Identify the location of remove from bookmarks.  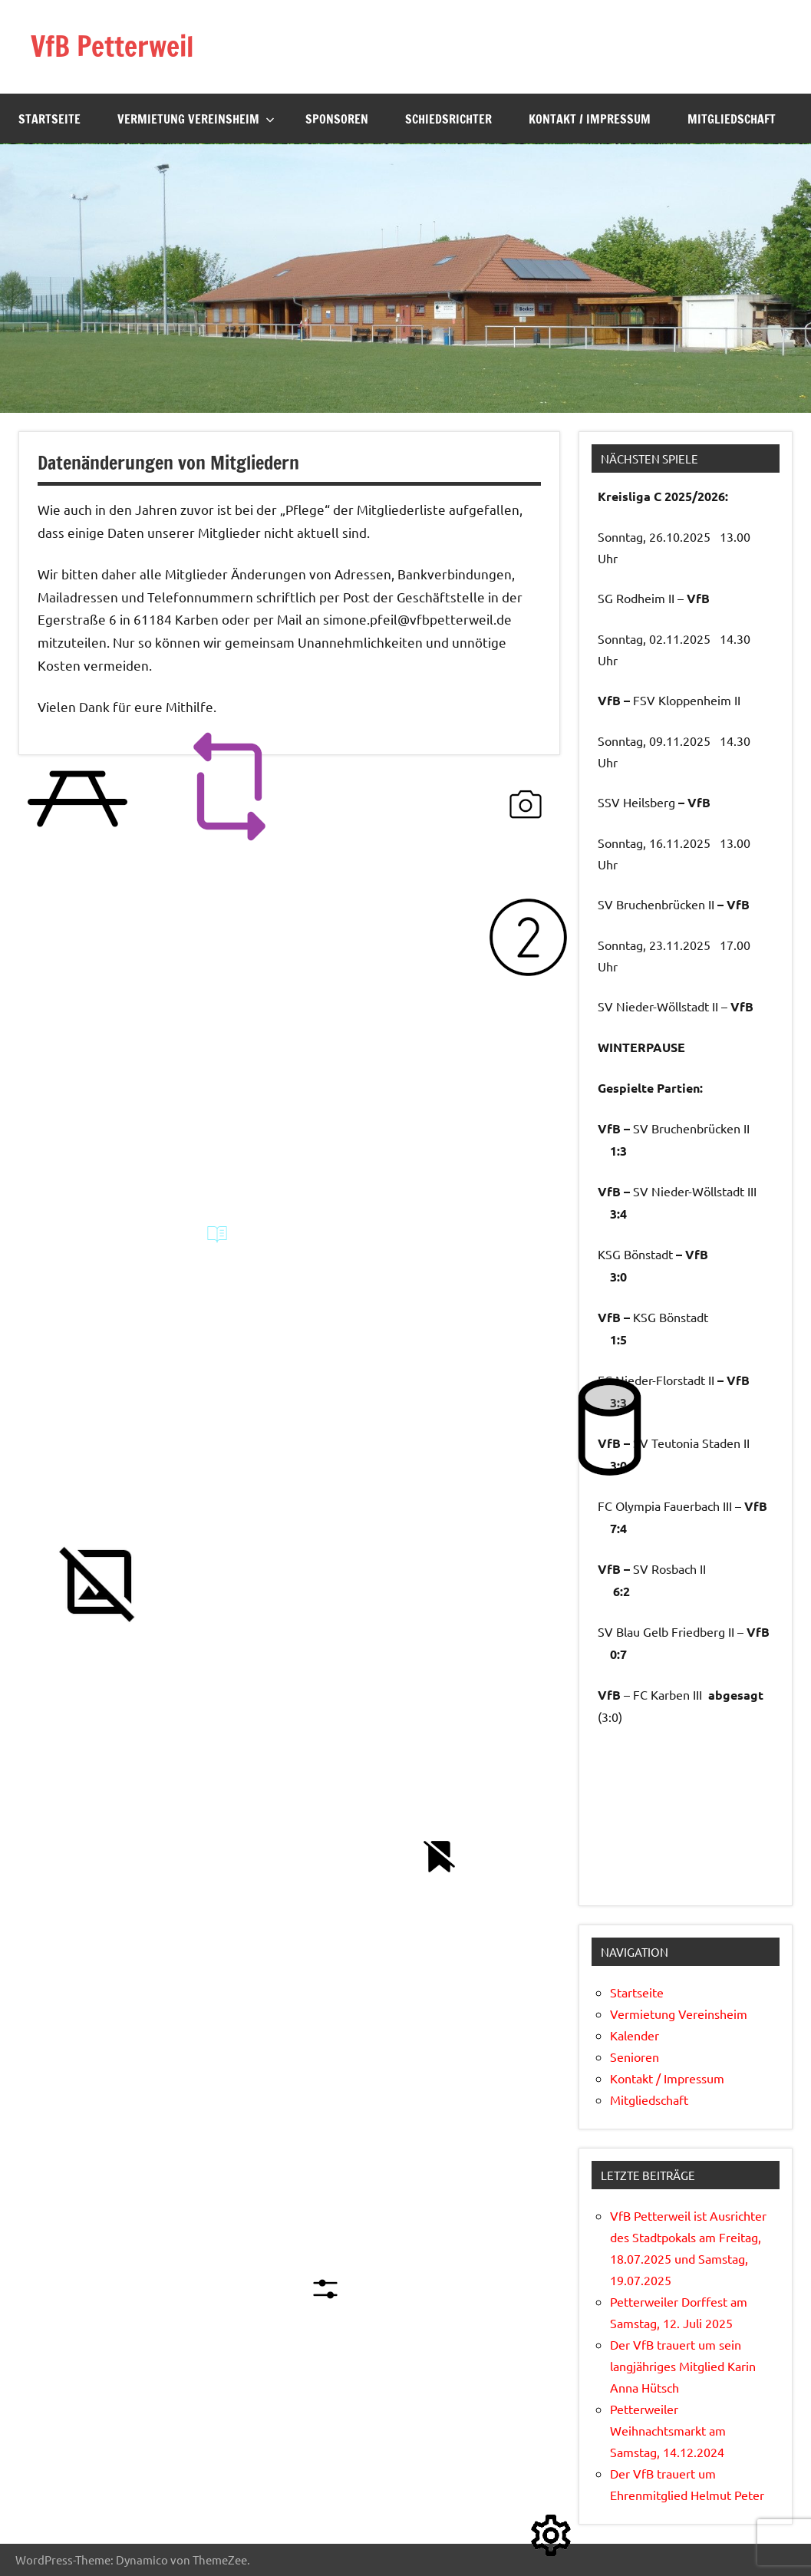
(439, 1856).